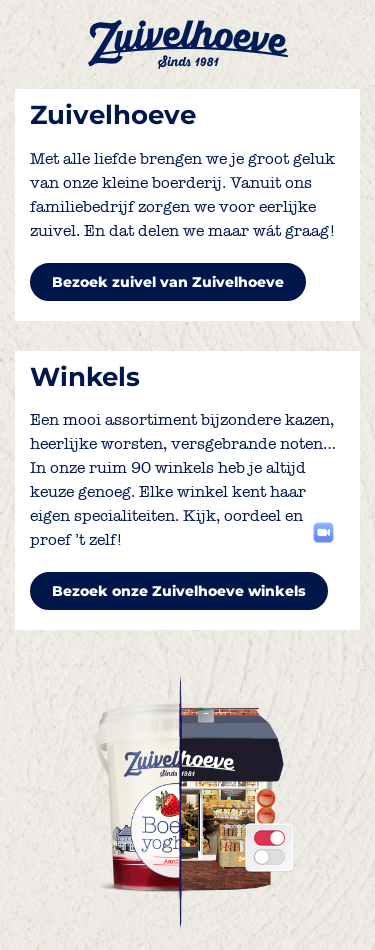 The height and width of the screenshot is (950, 375). I want to click on open desktop preferences or settings, so click(269, 847).